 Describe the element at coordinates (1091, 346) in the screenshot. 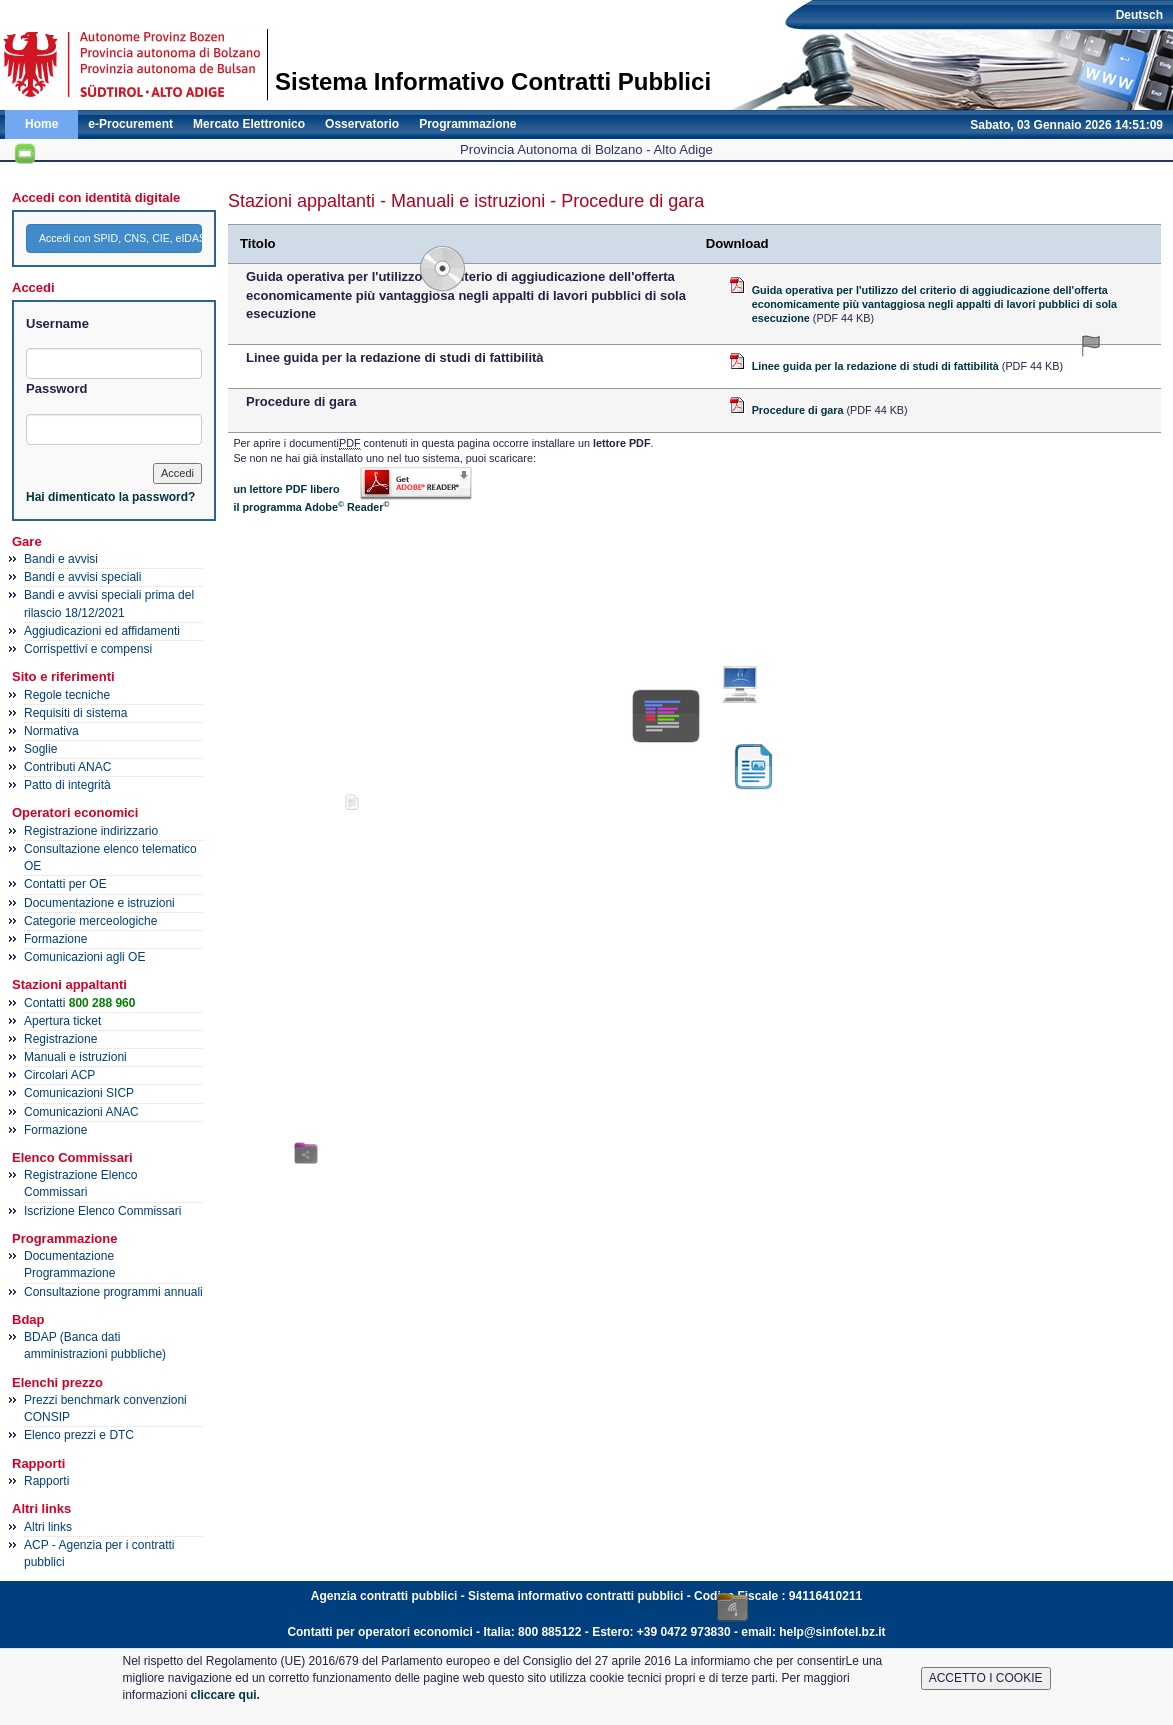

I see `view flagged emails in Mail` at that location.